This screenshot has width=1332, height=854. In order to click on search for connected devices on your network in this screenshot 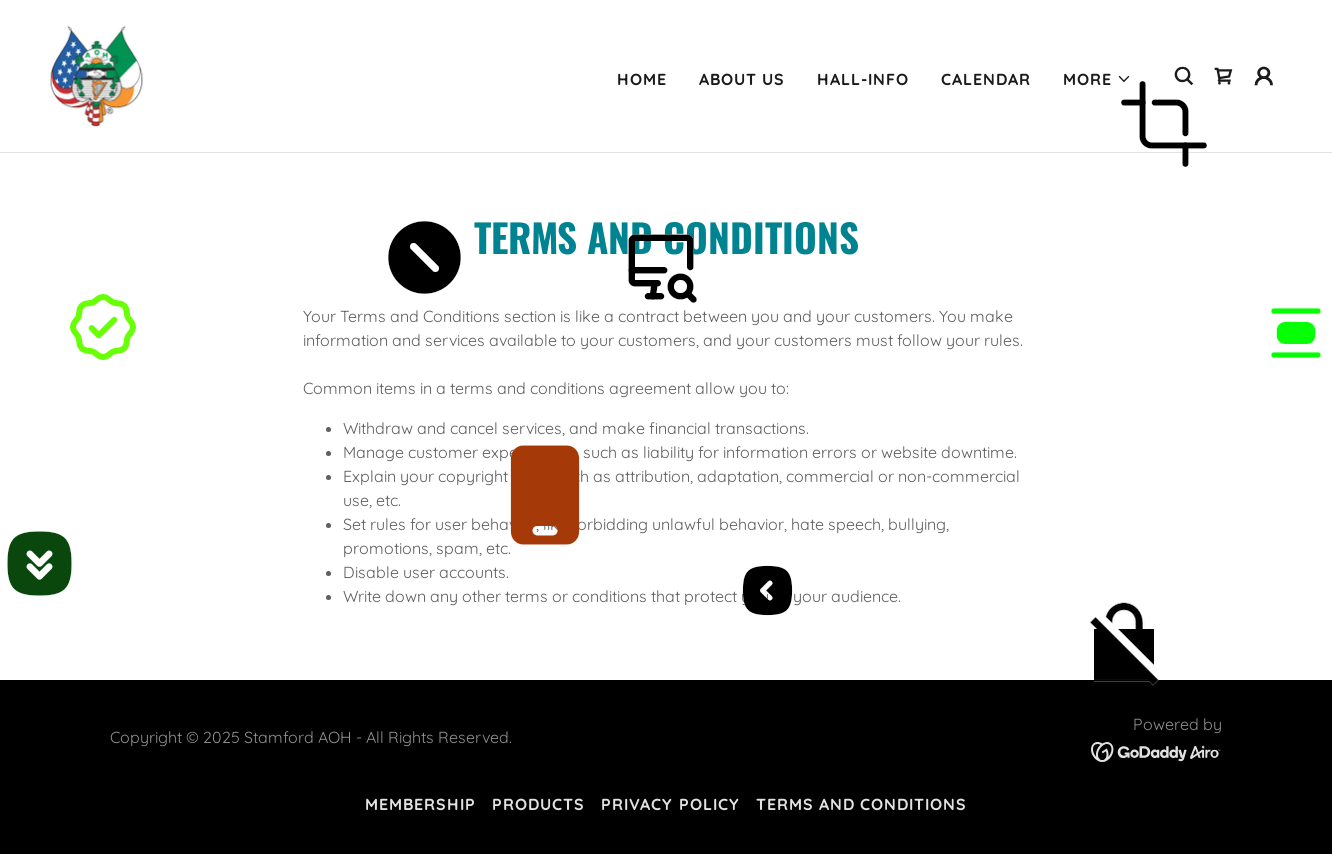, I will do `click(661, 267)`.